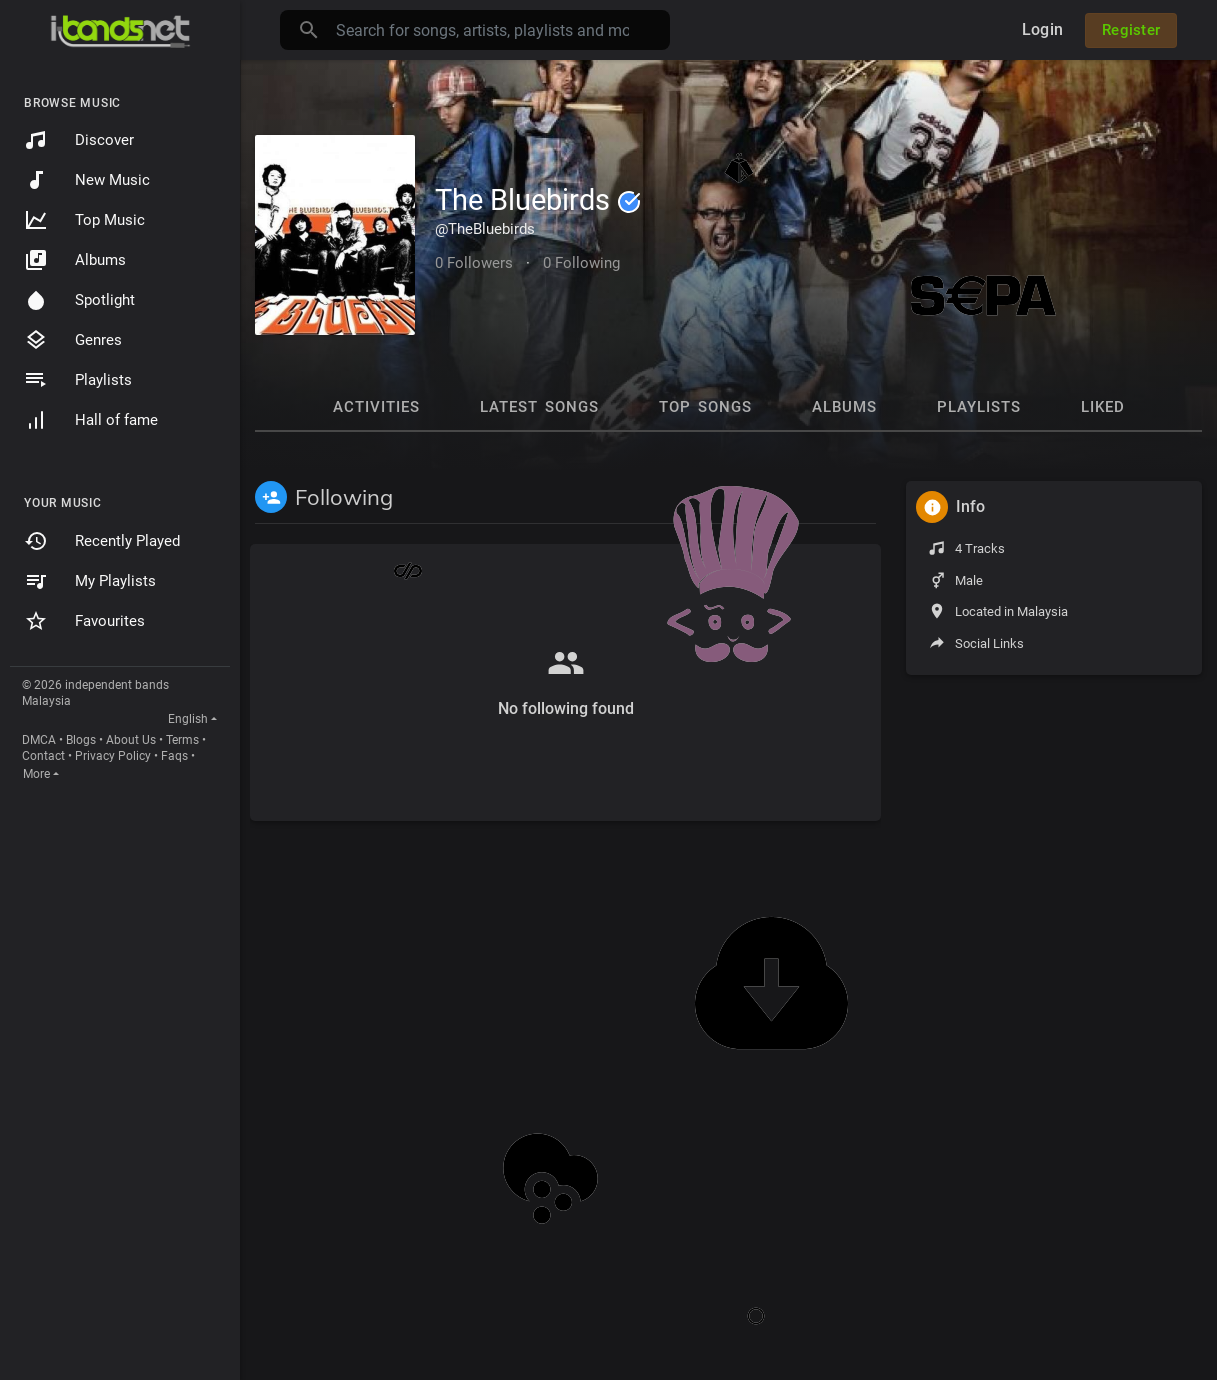  Describe the element at coordinates (733, 574) in the screenshot. I see `visit codechef competitive programming platform` at that location.